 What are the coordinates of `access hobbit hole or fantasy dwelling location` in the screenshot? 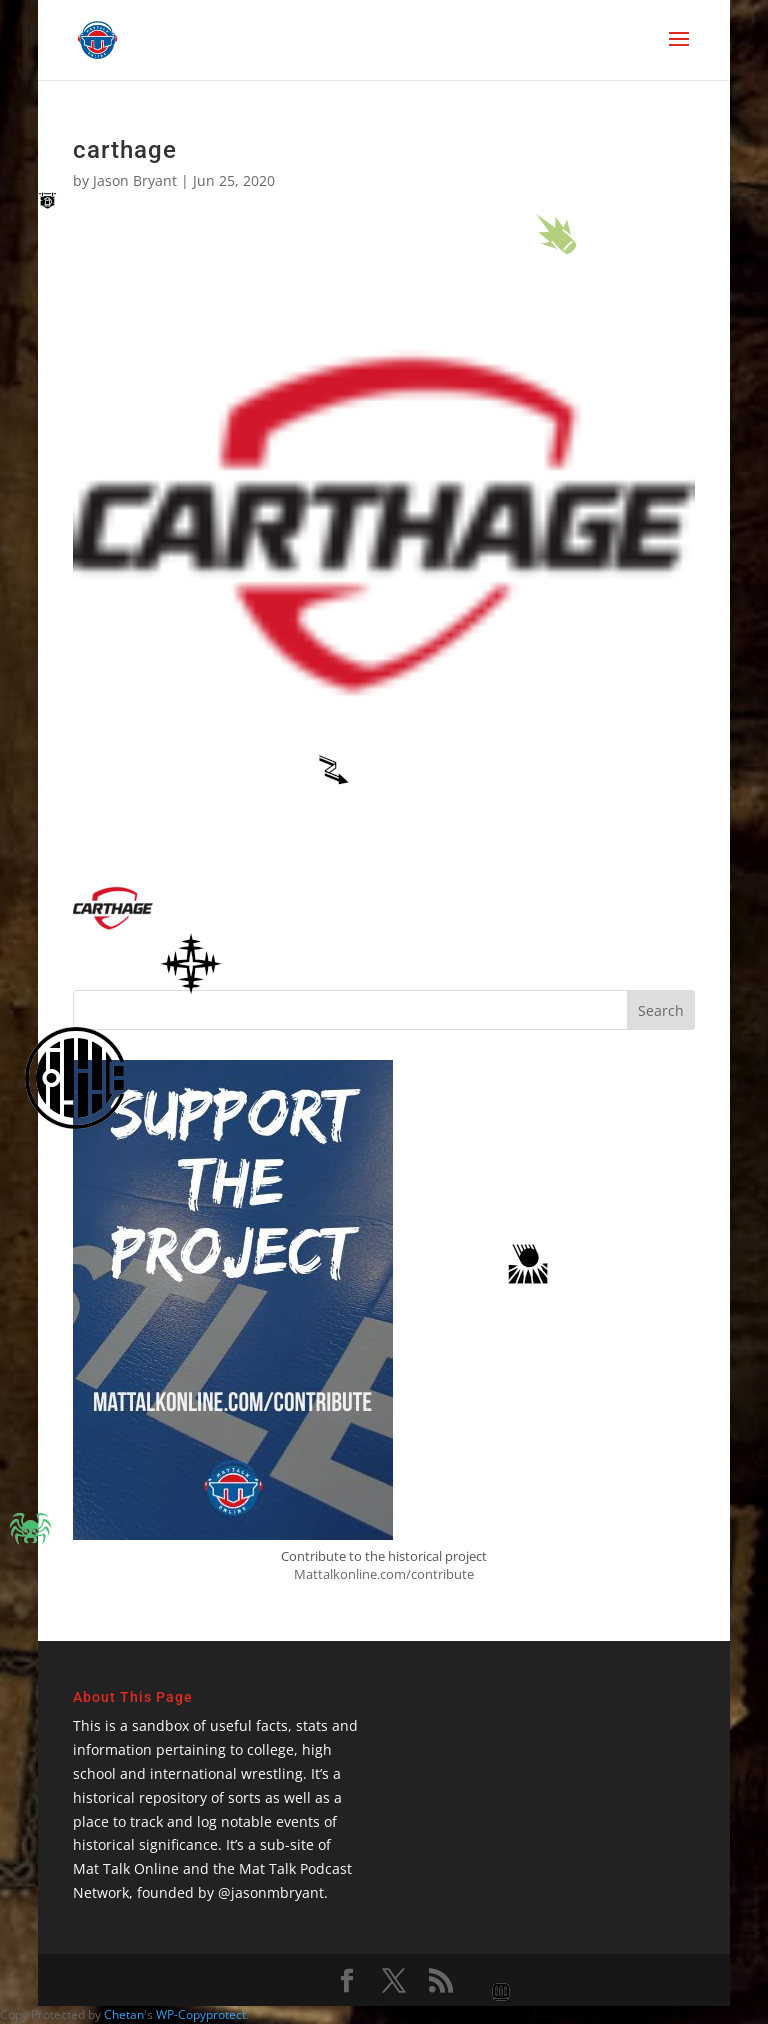 It's located at (76, 1078).